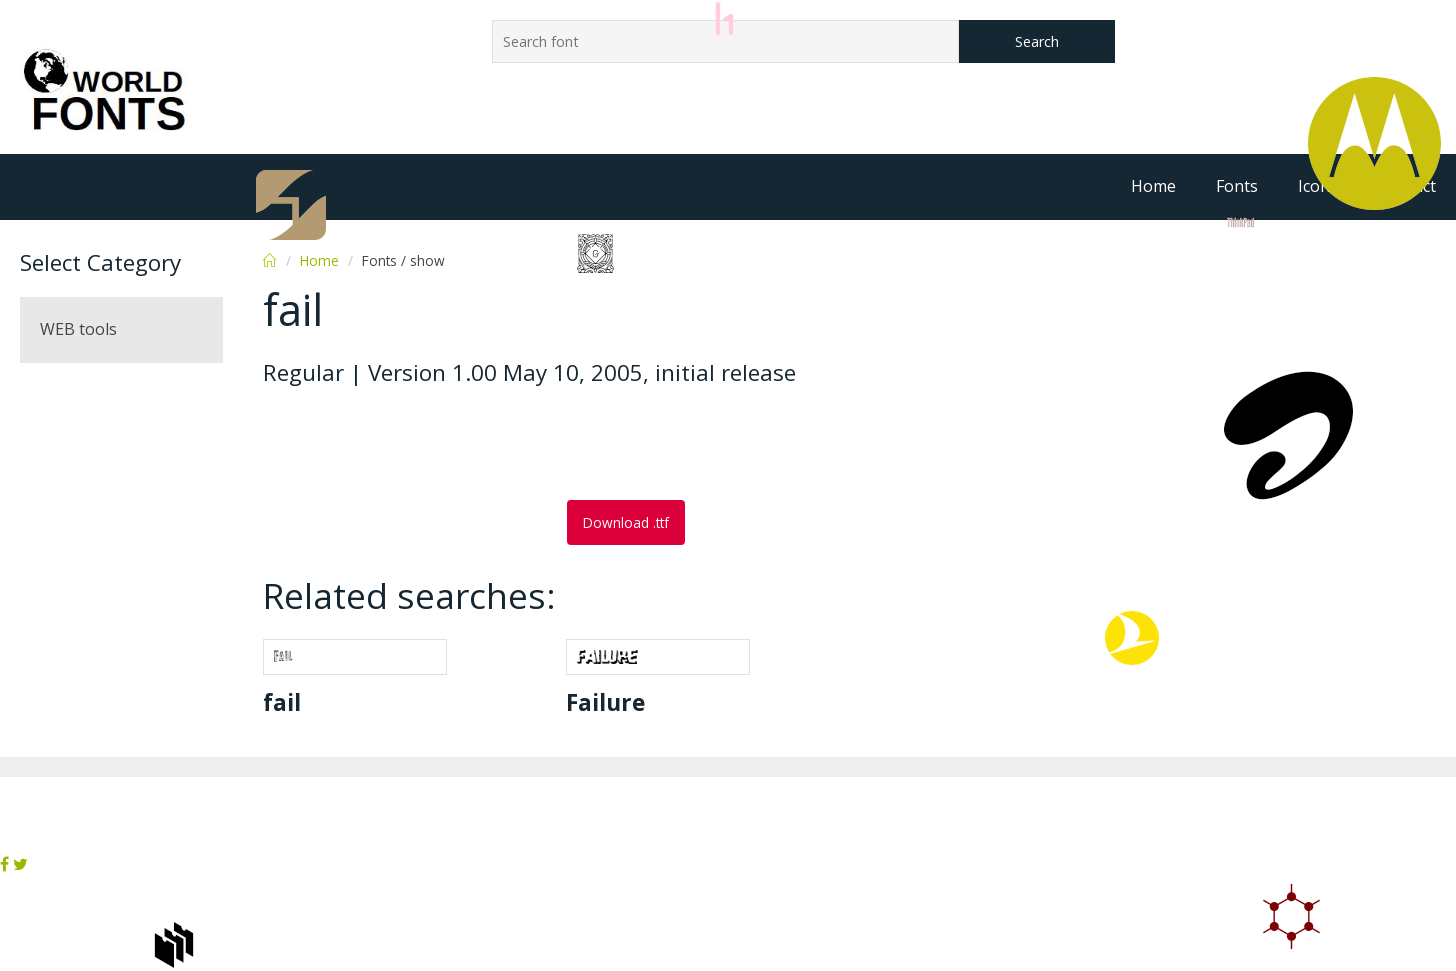 Image resolution: width=1456 pixels, height=971 pixels. I want to click on visit hackerone bug bounty platform, so click(724, 18).